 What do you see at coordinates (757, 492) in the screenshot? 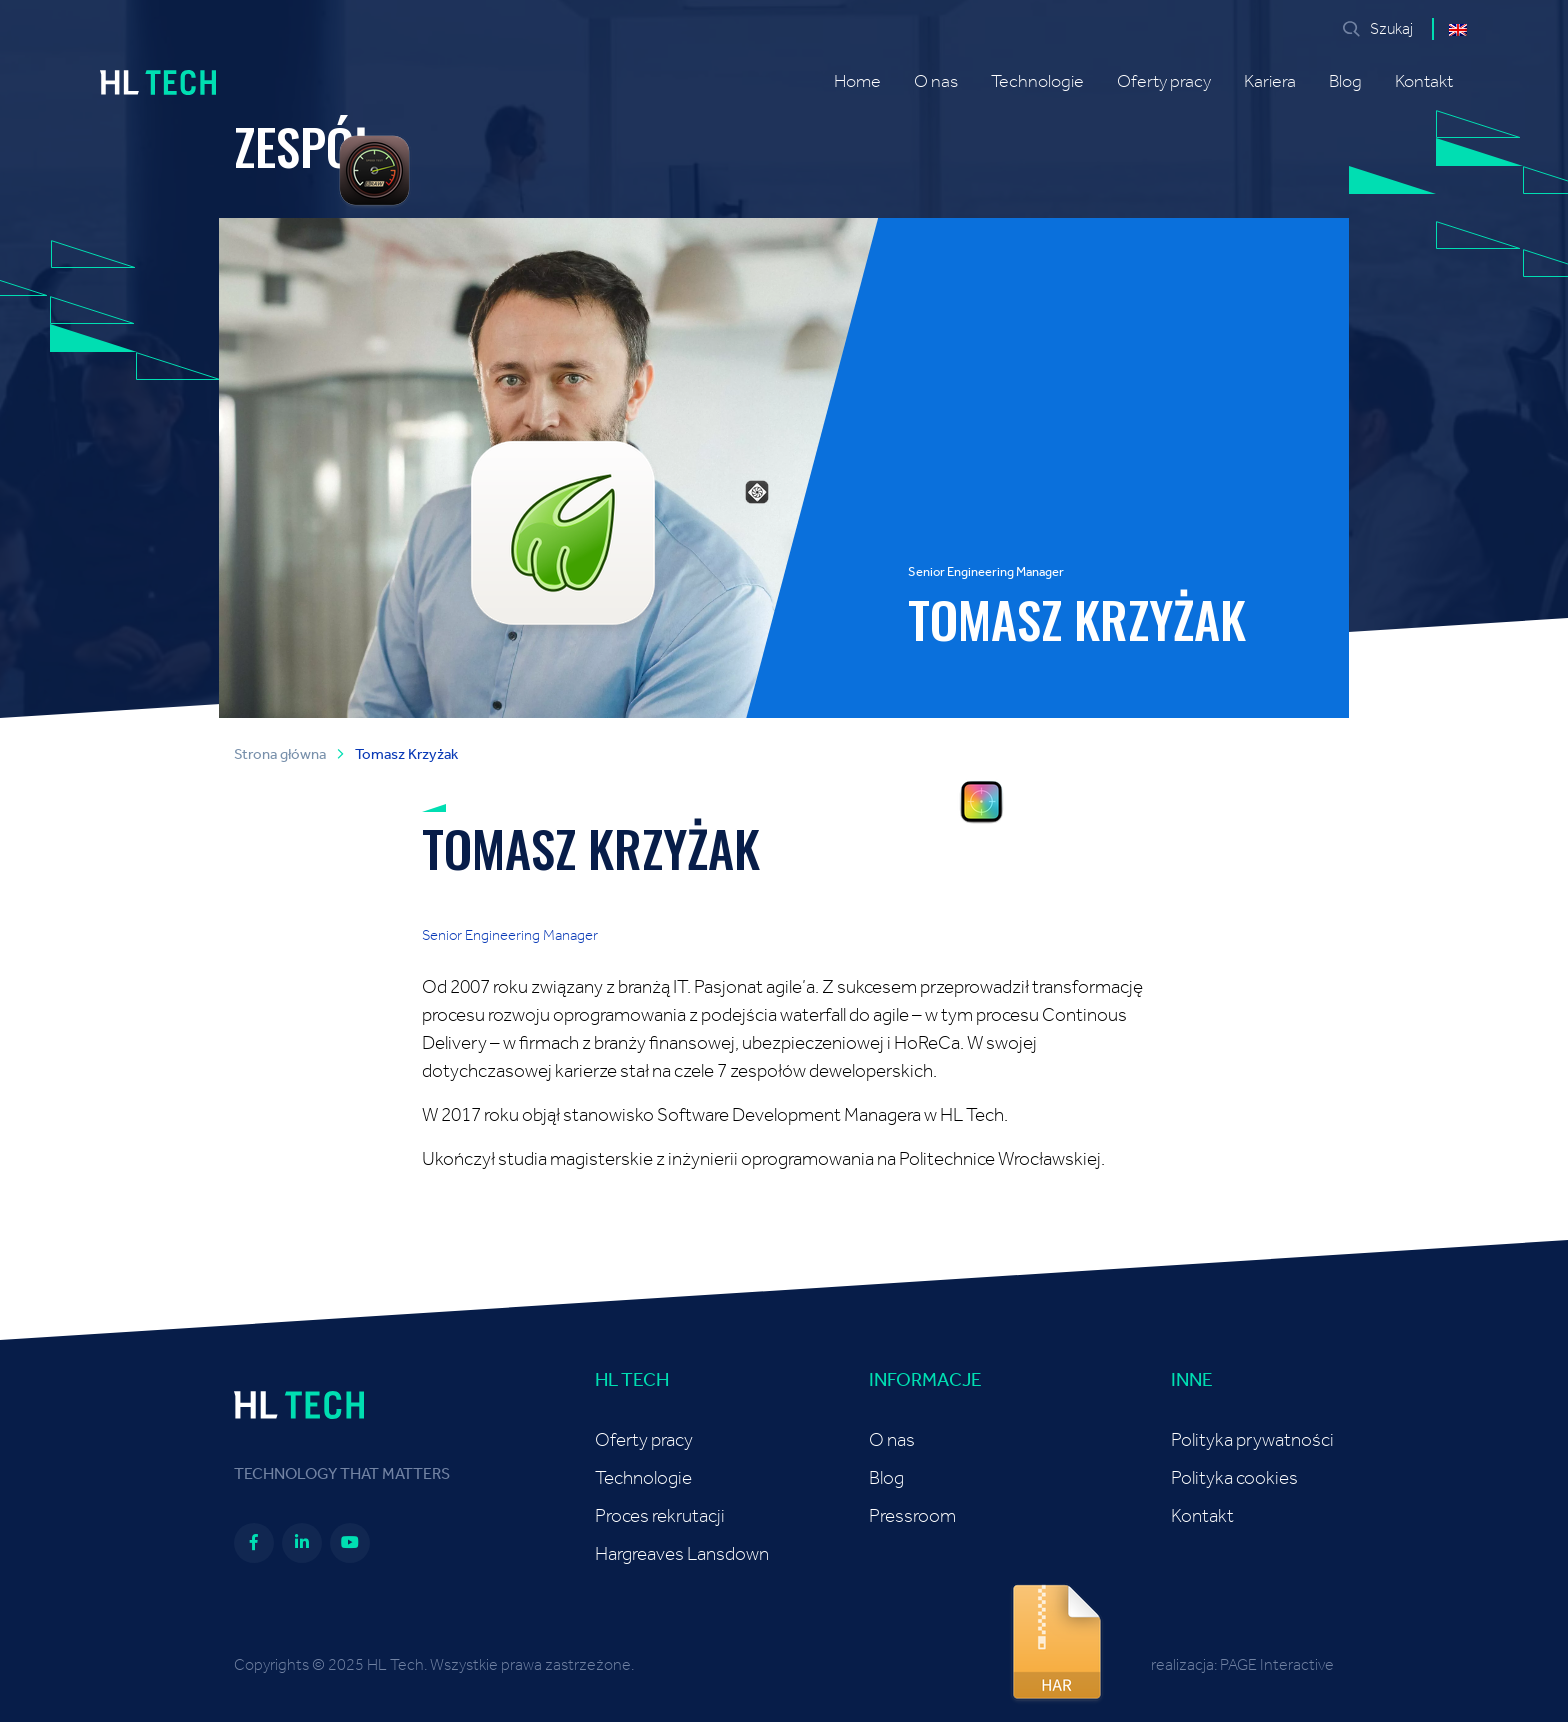
I see `open system engineering or hardware settings` at bounding box center [757, 492].